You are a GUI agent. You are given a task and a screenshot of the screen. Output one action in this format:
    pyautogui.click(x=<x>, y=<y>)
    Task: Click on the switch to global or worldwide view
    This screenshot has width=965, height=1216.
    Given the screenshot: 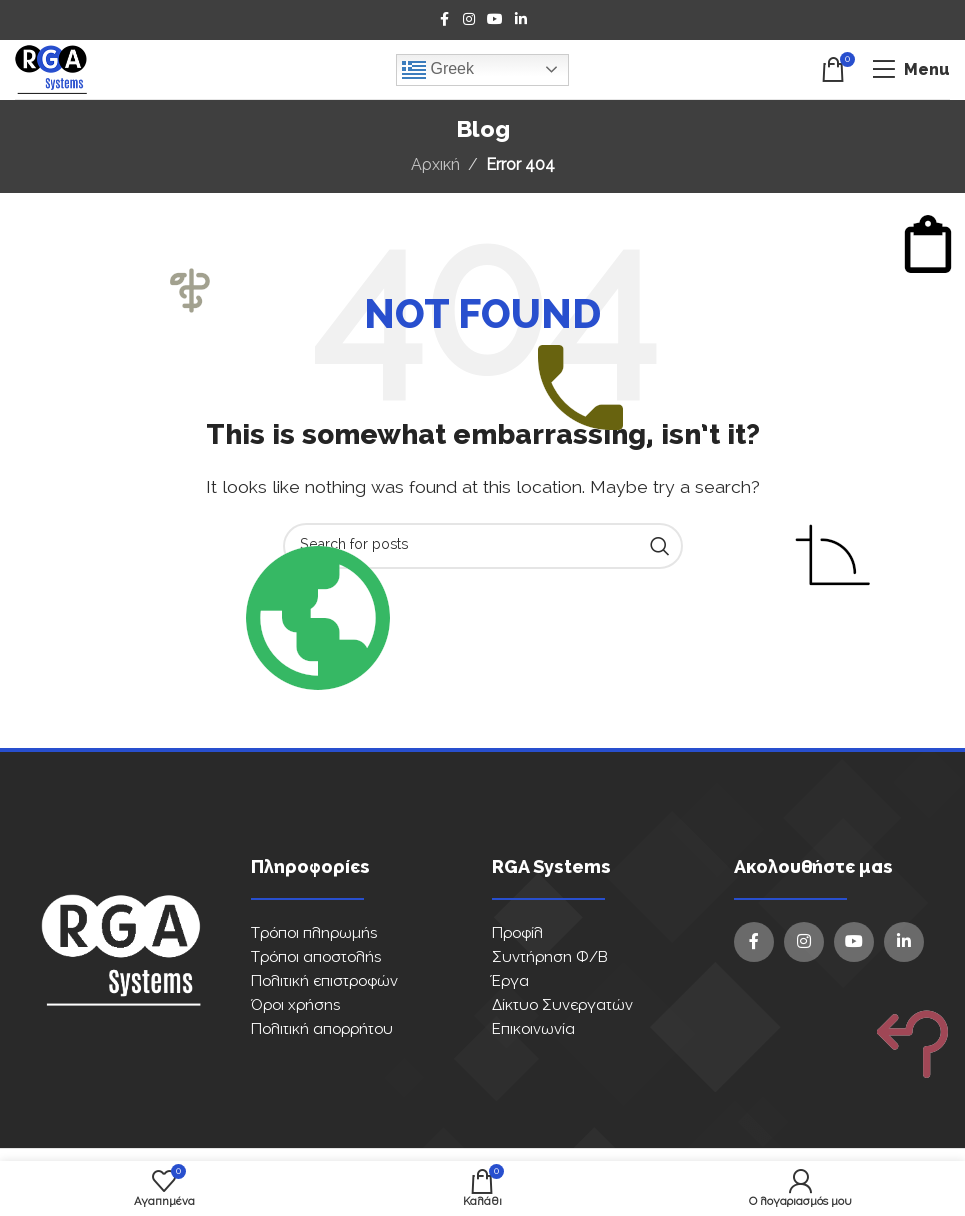 What is the action you would take?
    pyautogui.click(x=318, y=618)
    